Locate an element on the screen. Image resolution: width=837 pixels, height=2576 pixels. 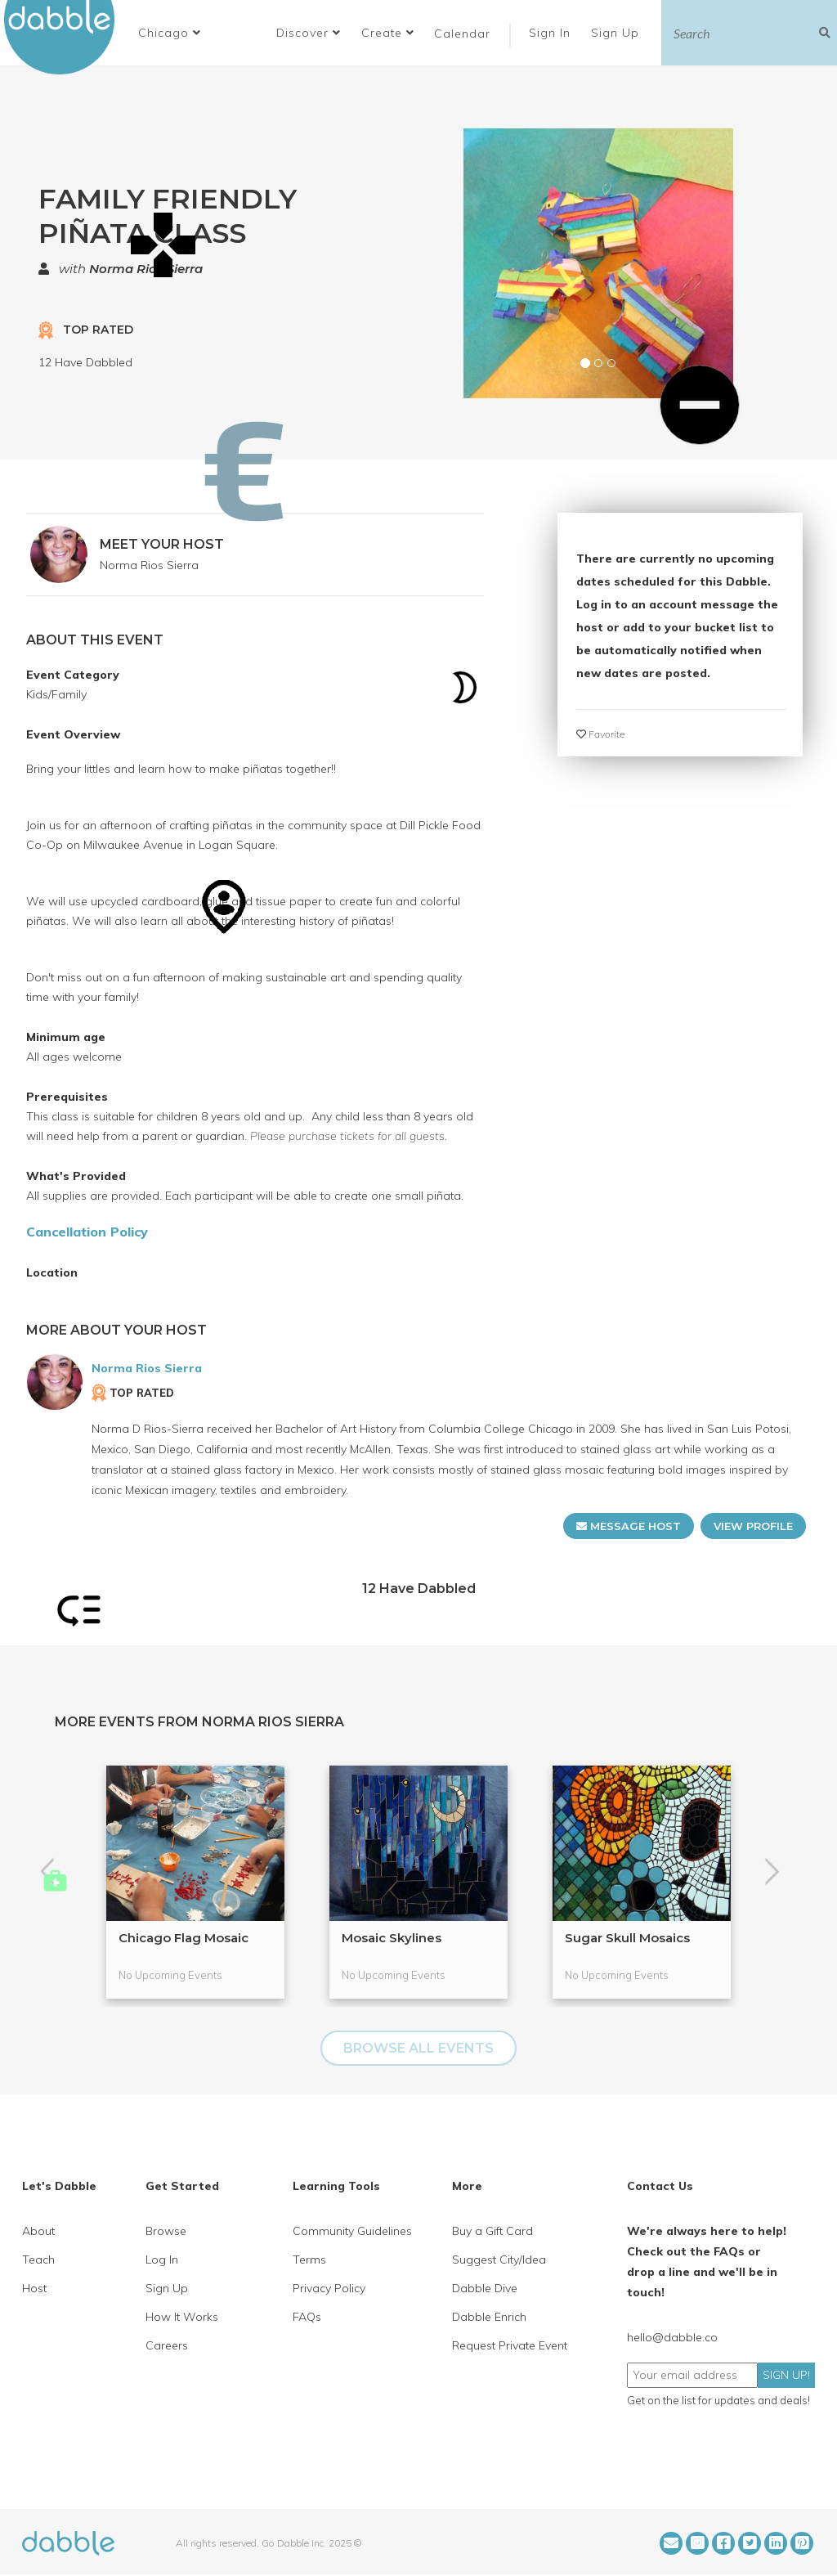
remove an item from a list is located at coordinates (700, 405).